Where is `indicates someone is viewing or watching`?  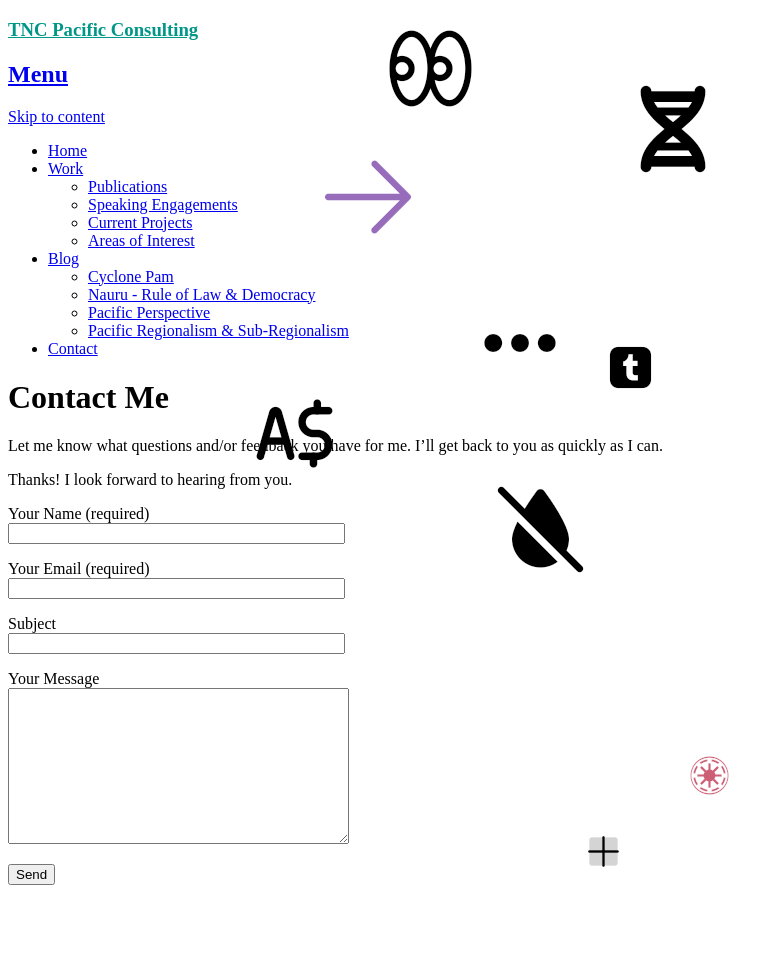
indicates someone is viewing or watching is located at coordinates (430, 68).